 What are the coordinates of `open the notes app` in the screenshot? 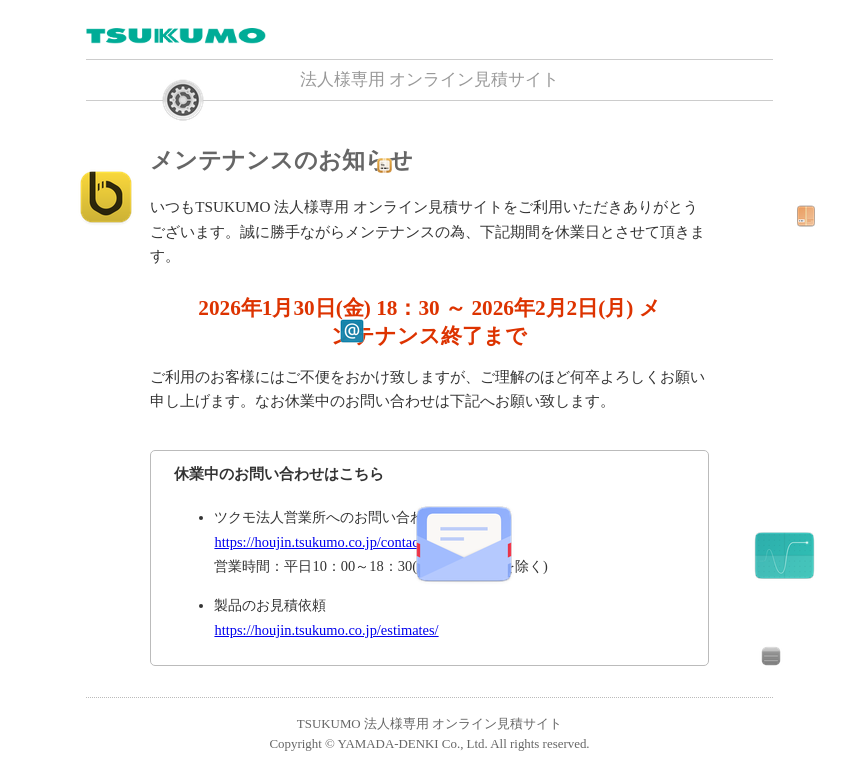 It's located at (771, 656).